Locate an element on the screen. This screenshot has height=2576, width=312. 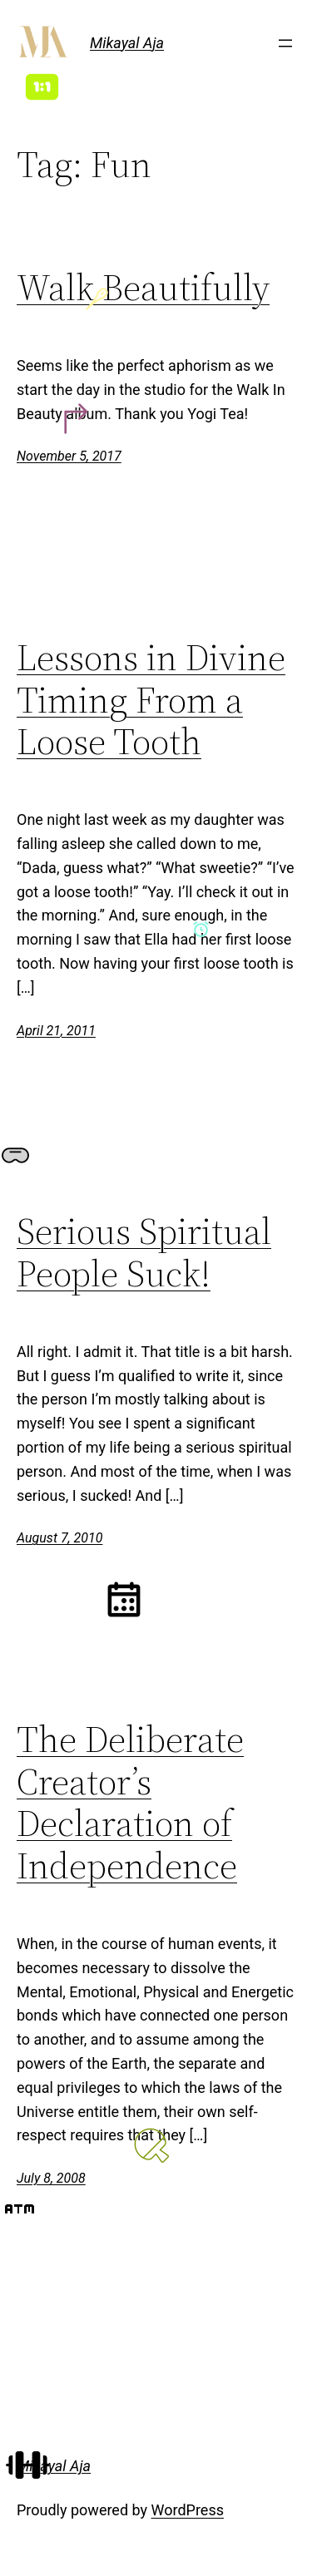
locate nearby ATM machines is located at coordinates (19, 2208).